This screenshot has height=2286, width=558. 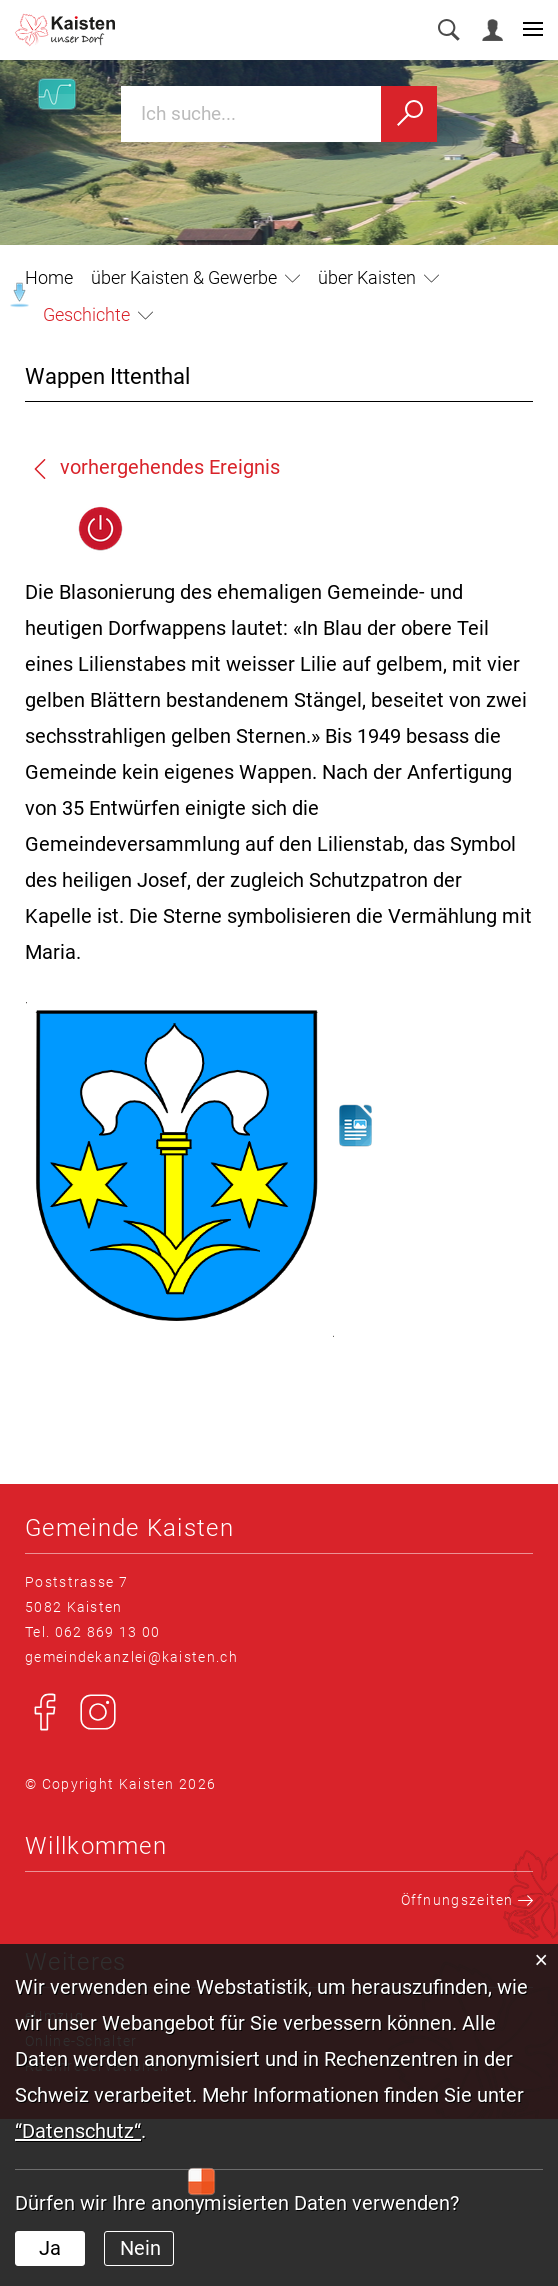 What do you see at coordinates (19, 292) in the screenshot?
I see `save document to a new location or filename` at bounding box center [19, 292].